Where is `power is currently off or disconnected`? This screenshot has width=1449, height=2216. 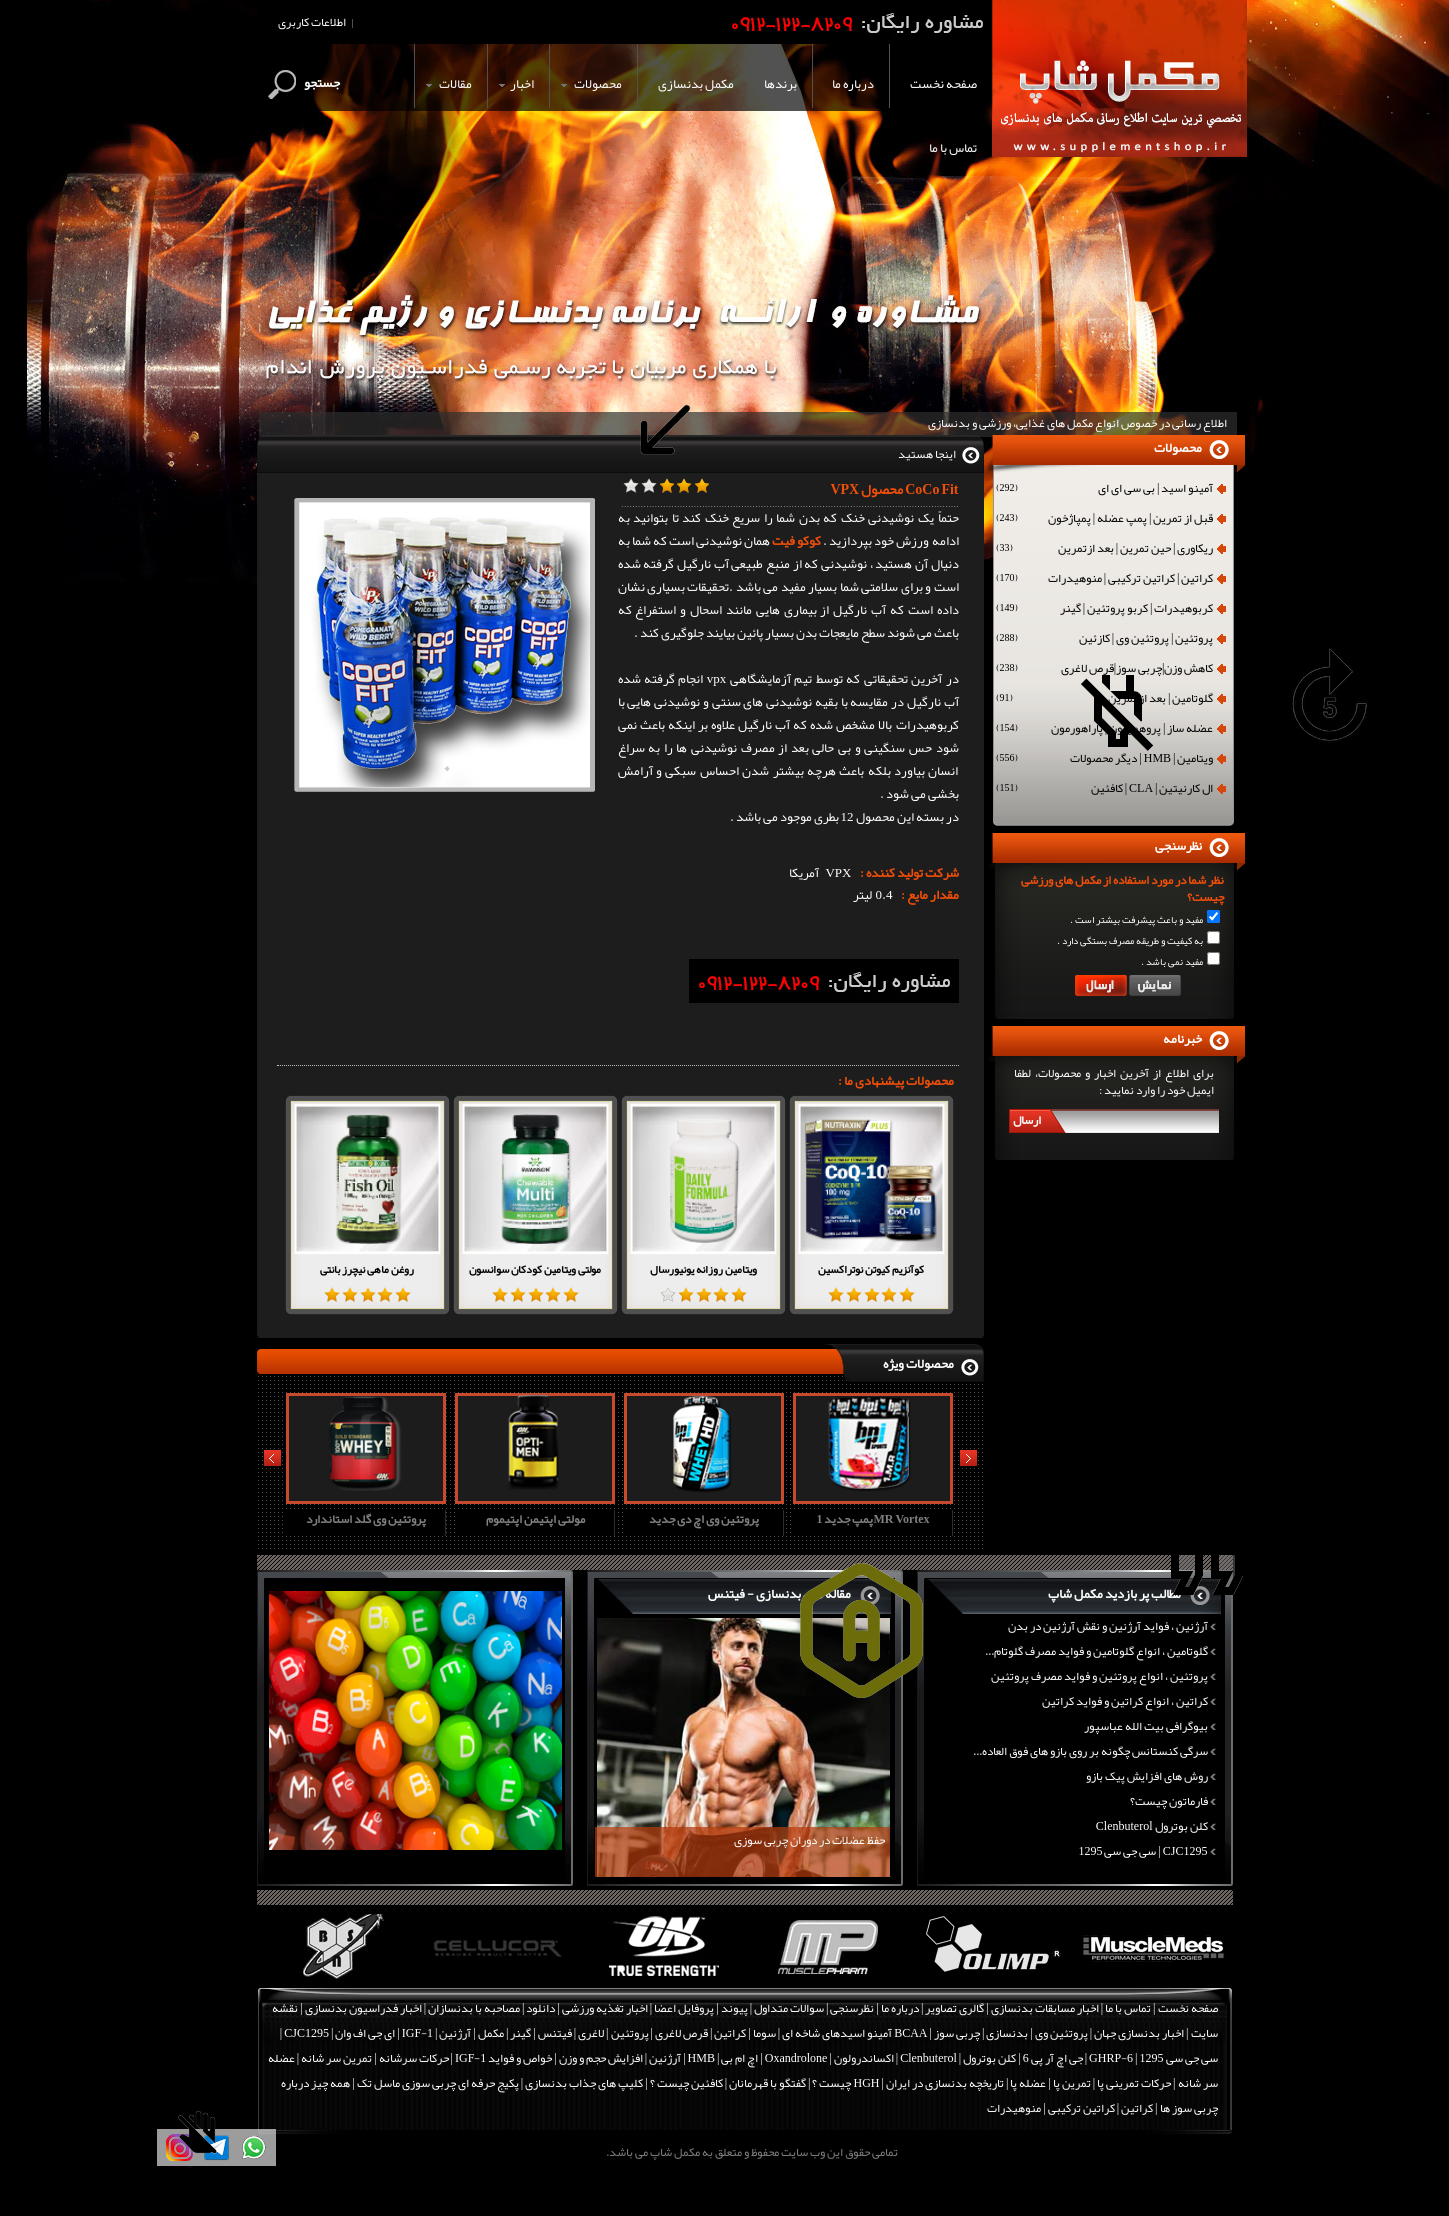 power is currently off or disconnected is located at coordinates (1118, 711).